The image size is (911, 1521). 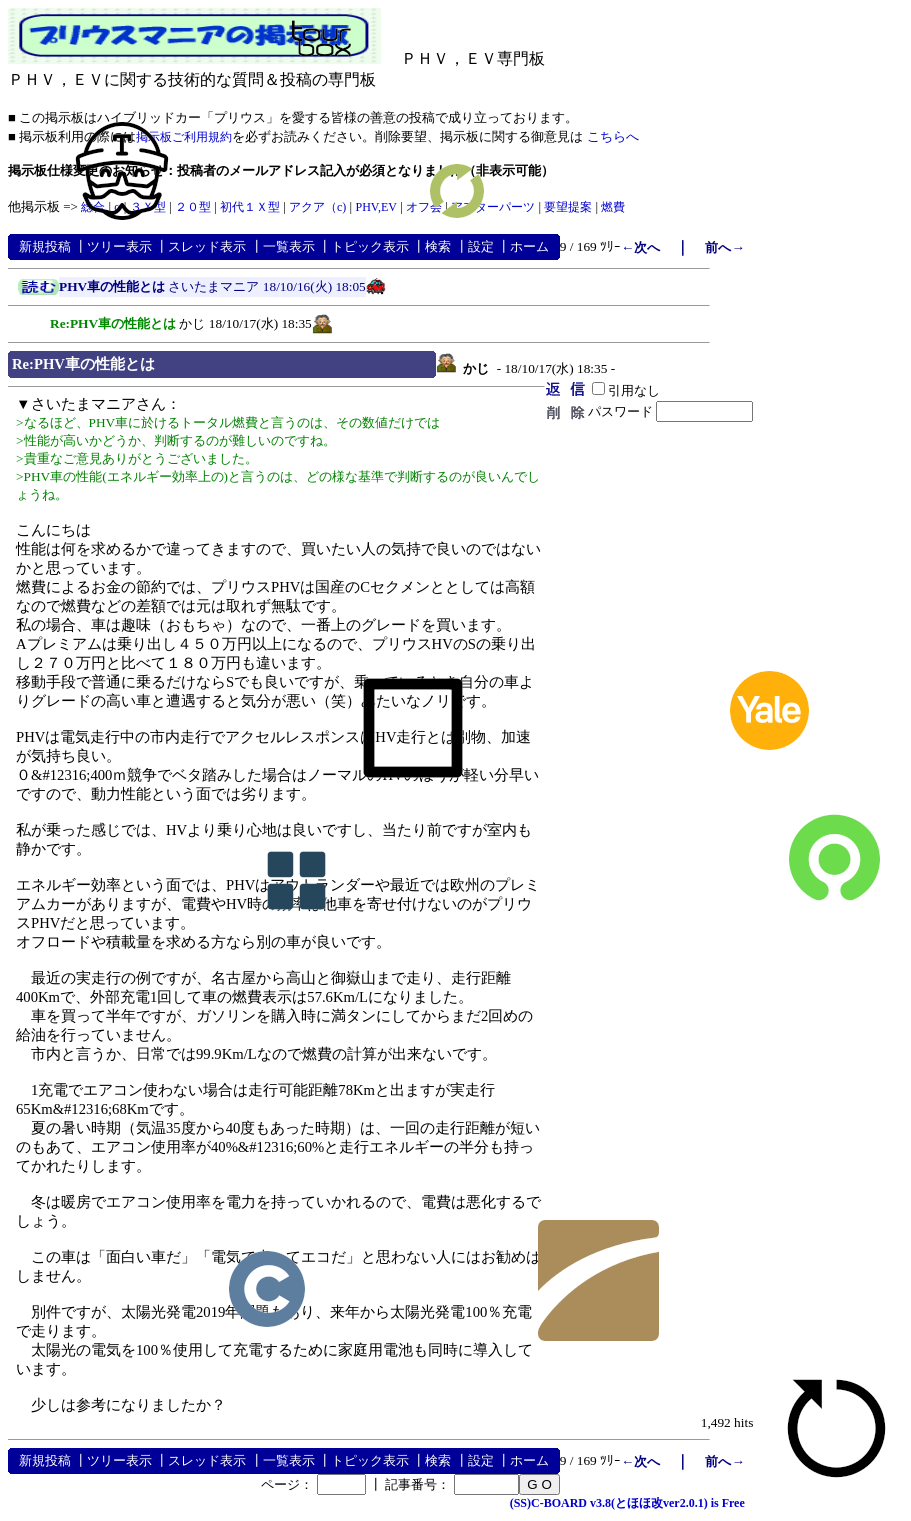 What do you see at coordinates (457, 191) in the screenshot?
I see `open MLflow machine learning platform` at bounding box center [457, 191].